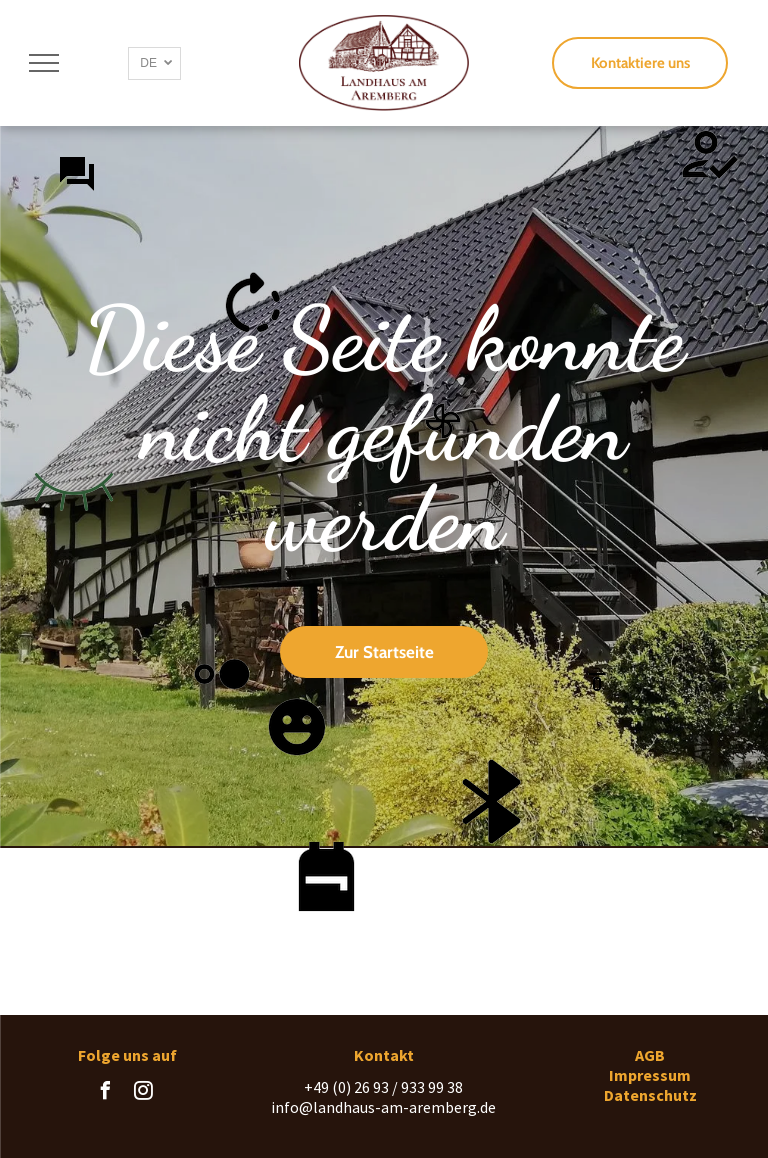 The width and height of the screenshot is (768, 1158). I want to click on add an emoji or emoticon to your message, so click(297, 727).